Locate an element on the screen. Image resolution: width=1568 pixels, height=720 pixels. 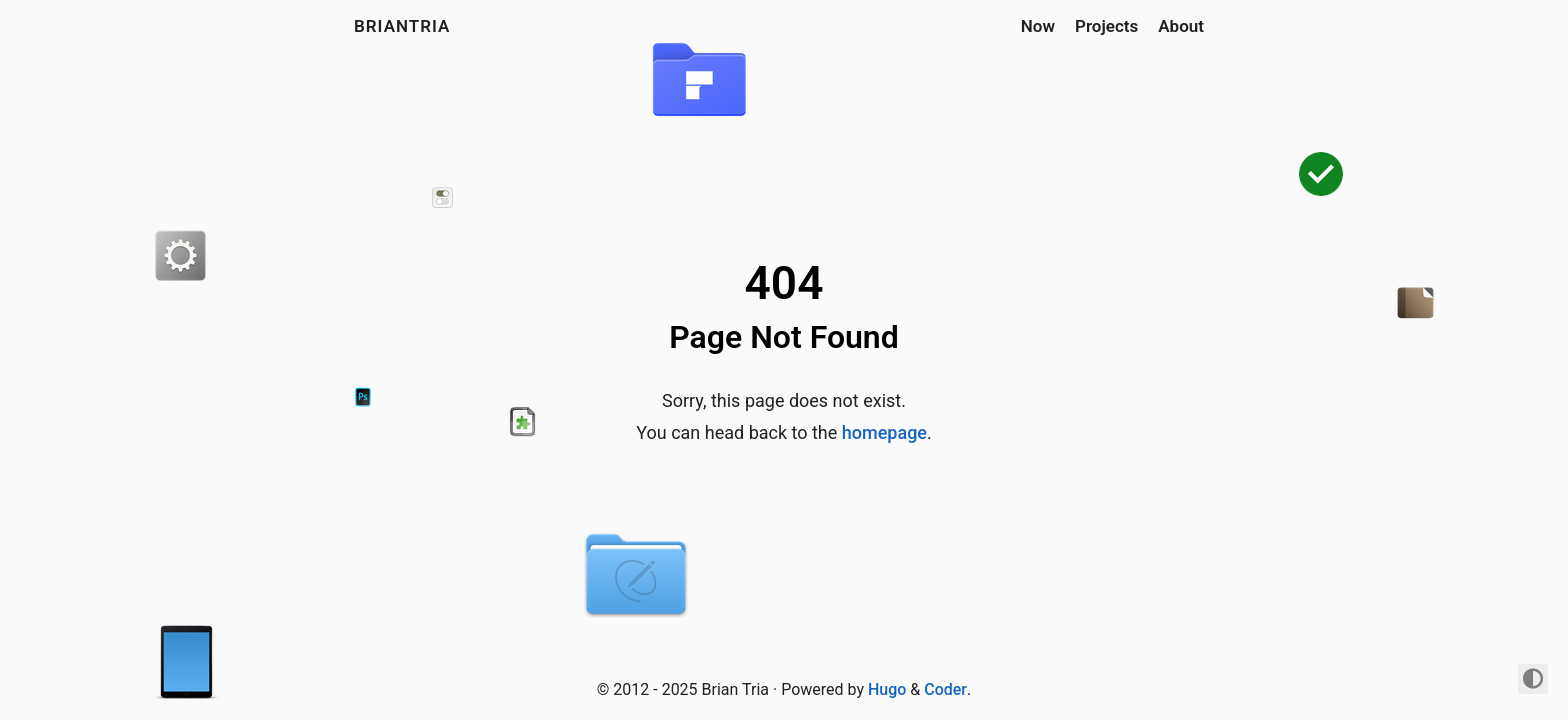
open your art and design files folder is located at coordinates (636, 574).